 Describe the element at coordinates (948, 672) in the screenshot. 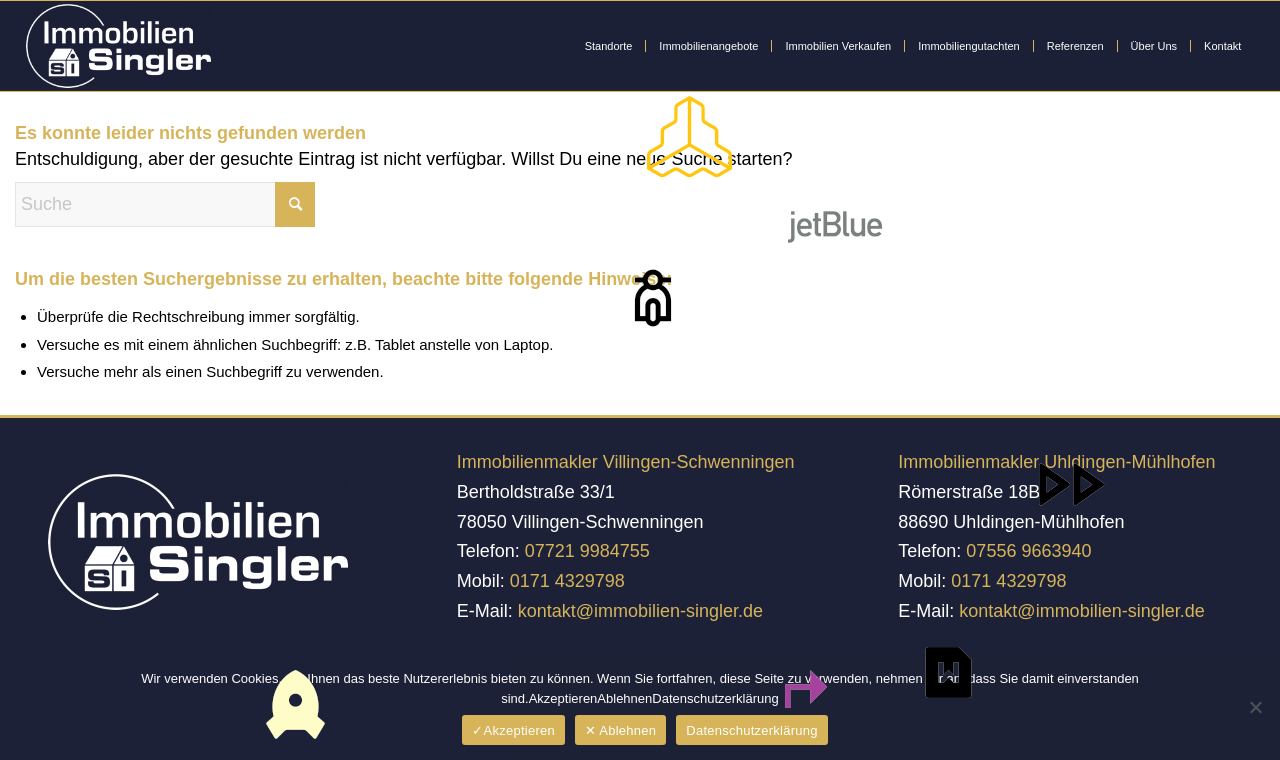

I see `open a Microsoft Word document` at that location.